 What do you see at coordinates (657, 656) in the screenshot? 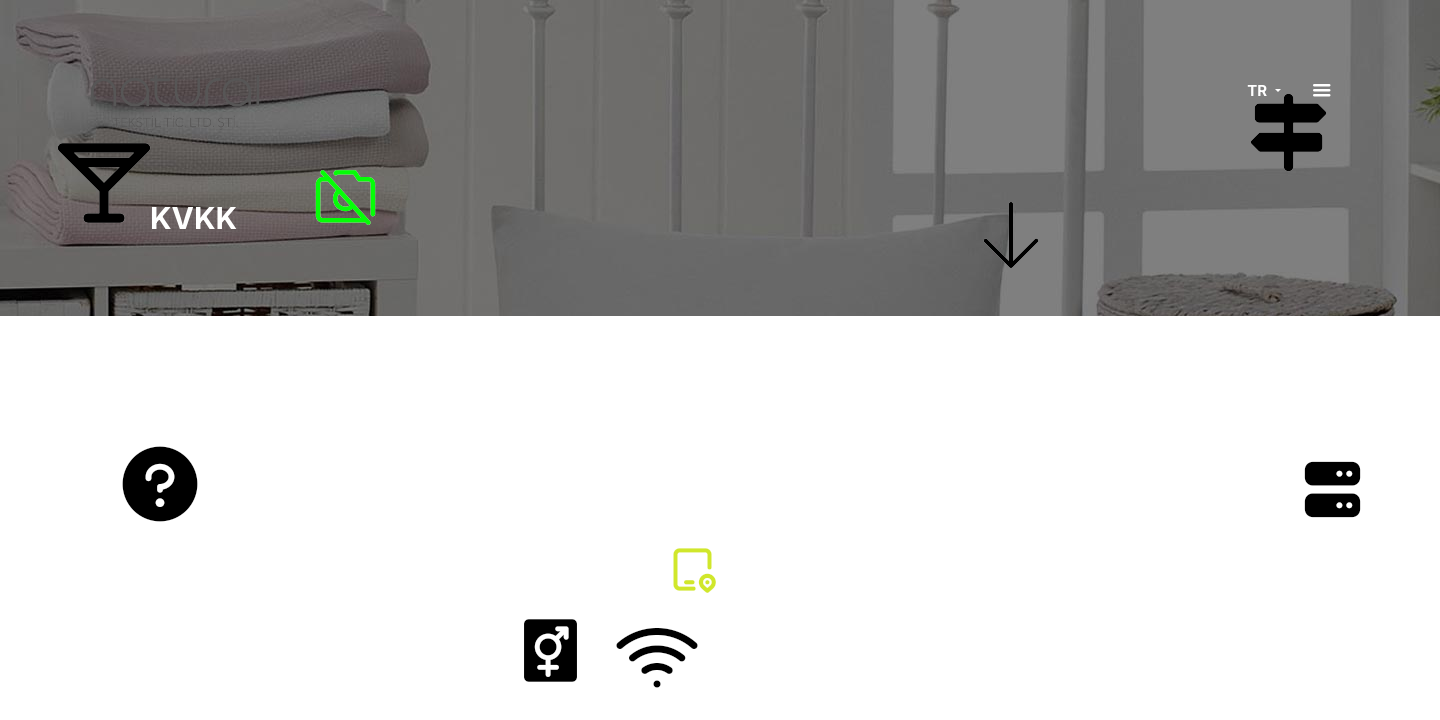
I see `view wireless network connection status` at bounding box center [657, 656].